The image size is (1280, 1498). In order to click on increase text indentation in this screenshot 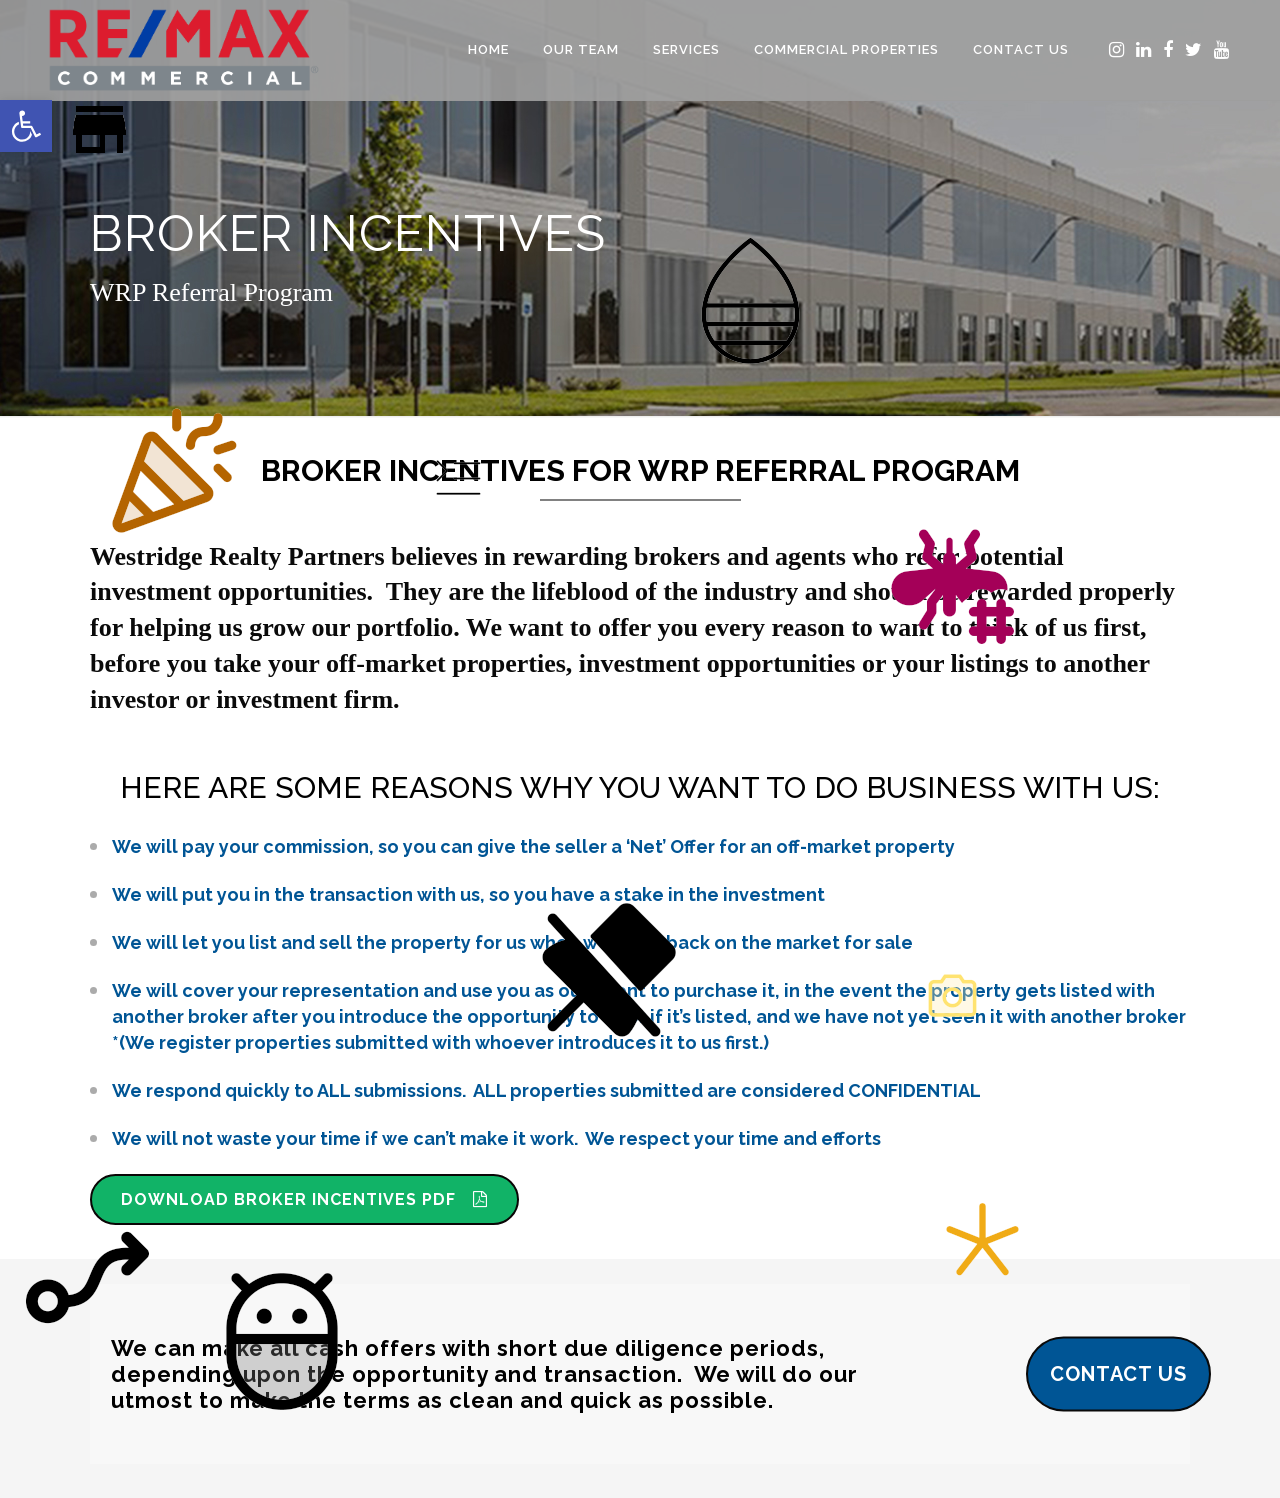, I will do `click(458, 478)`.